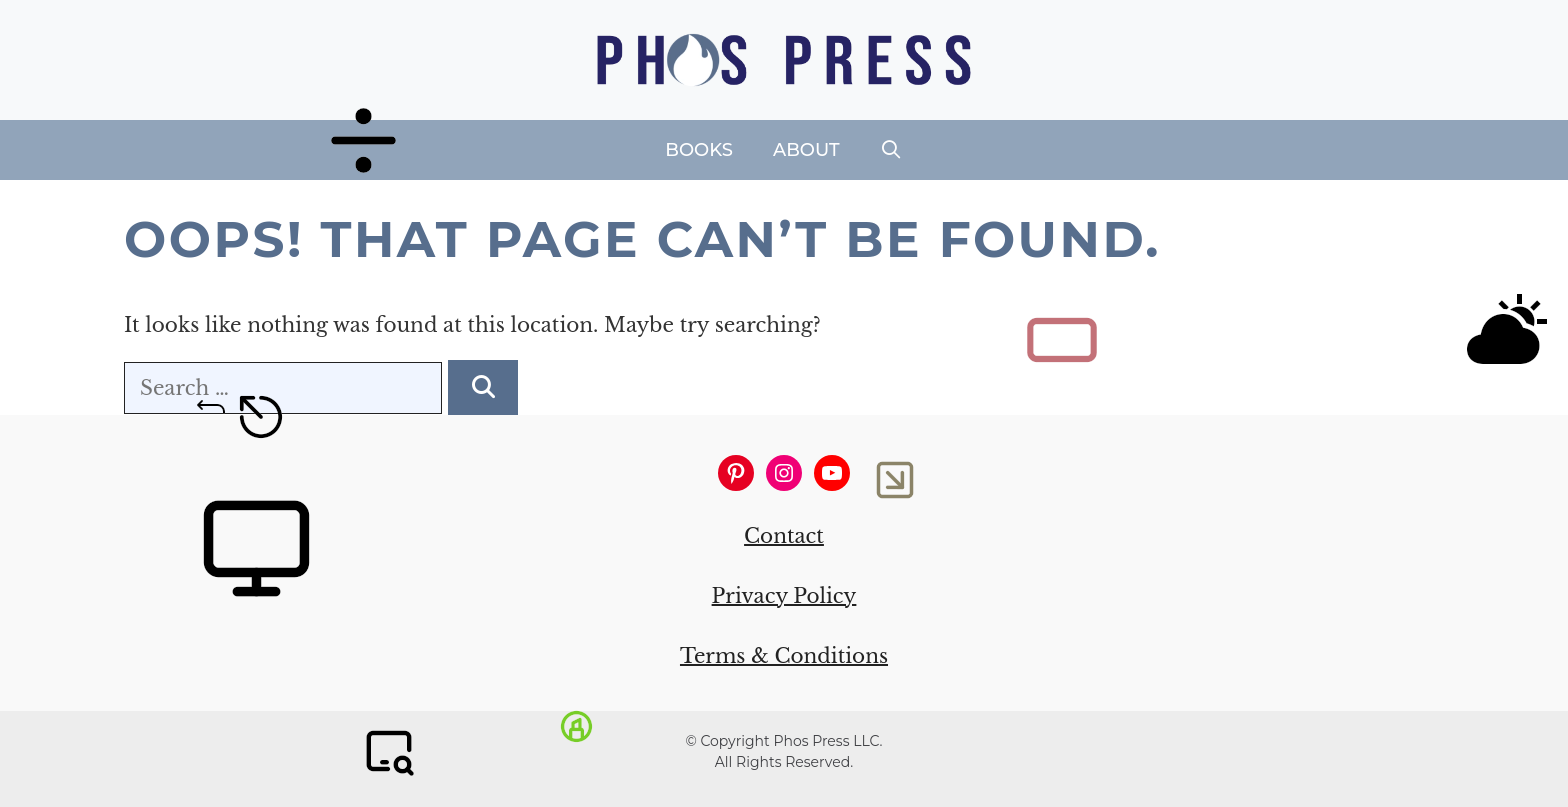 This screenshot has width=1568, height=807. Describe the element at coordinates (1062, 340) in the screenshot. I see `toggle to landscape orientation` at that location.